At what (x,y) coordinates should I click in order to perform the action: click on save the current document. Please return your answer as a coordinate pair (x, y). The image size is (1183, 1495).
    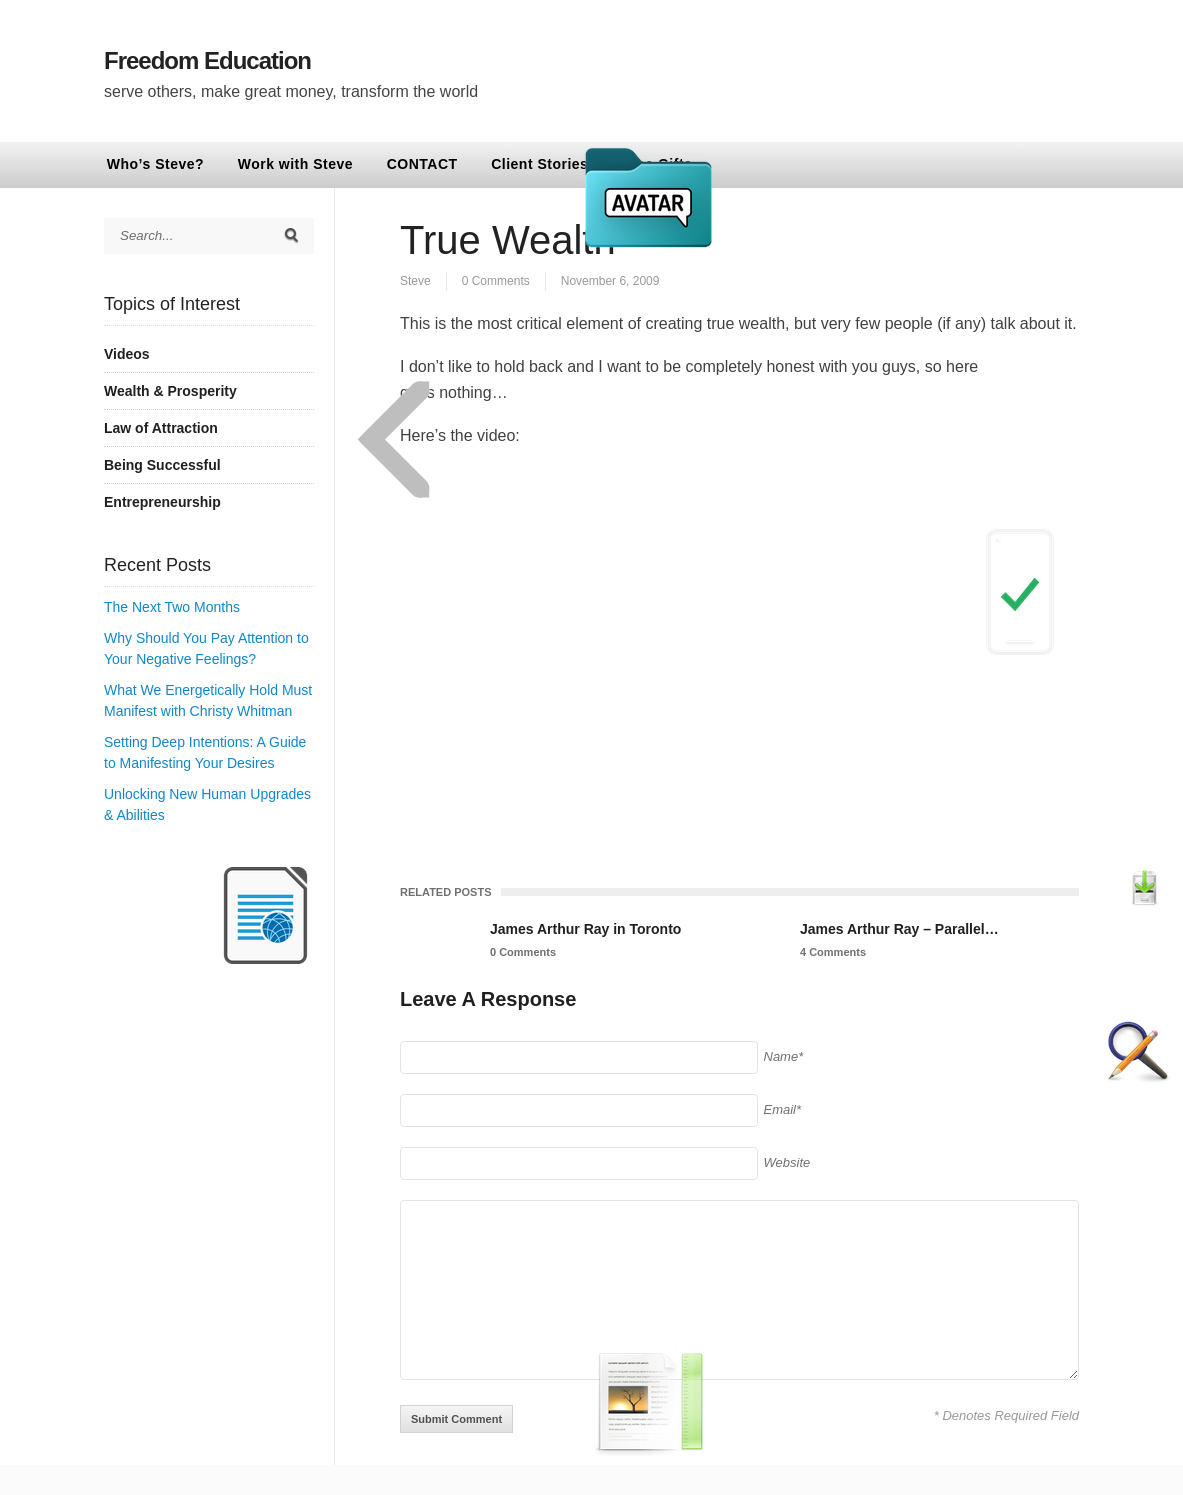
    Looking at the image, I should click on (1144, 888).